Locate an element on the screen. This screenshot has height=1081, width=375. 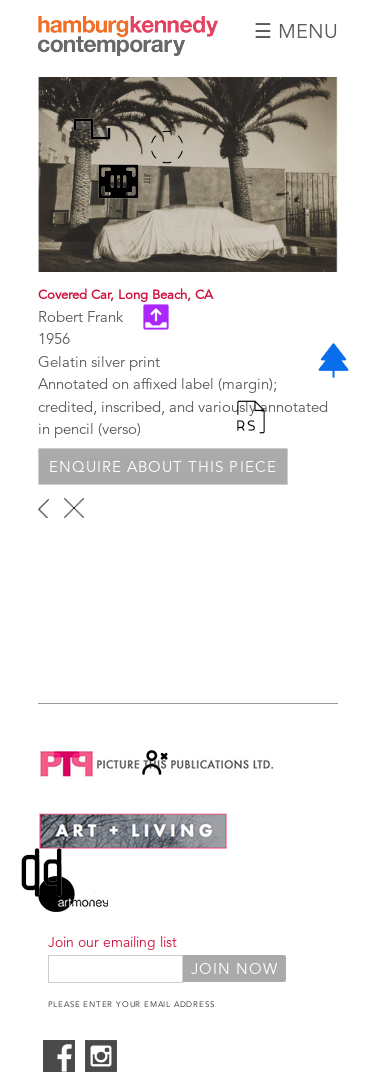
scan a barcode is located at coordinates (118, 181).